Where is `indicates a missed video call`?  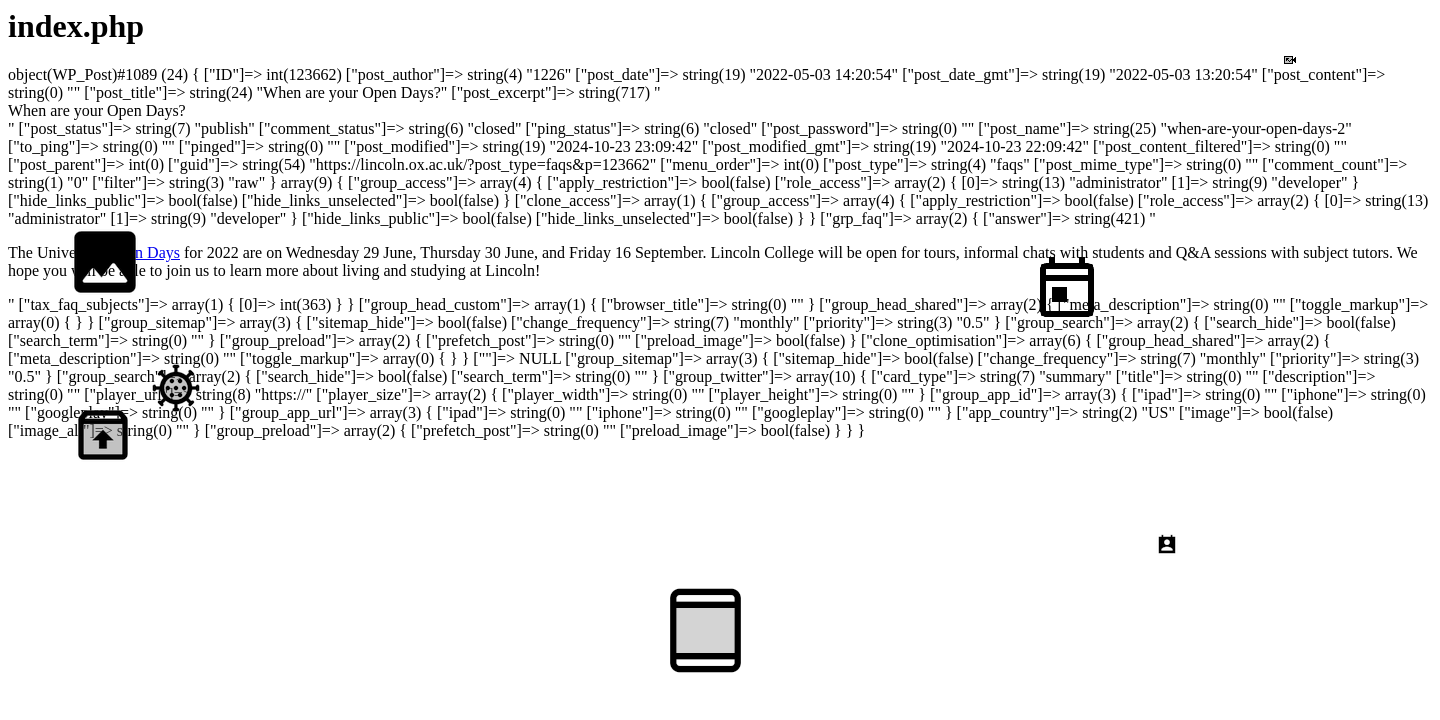 indicates a missed video call is located at coordinates (1290, 60).